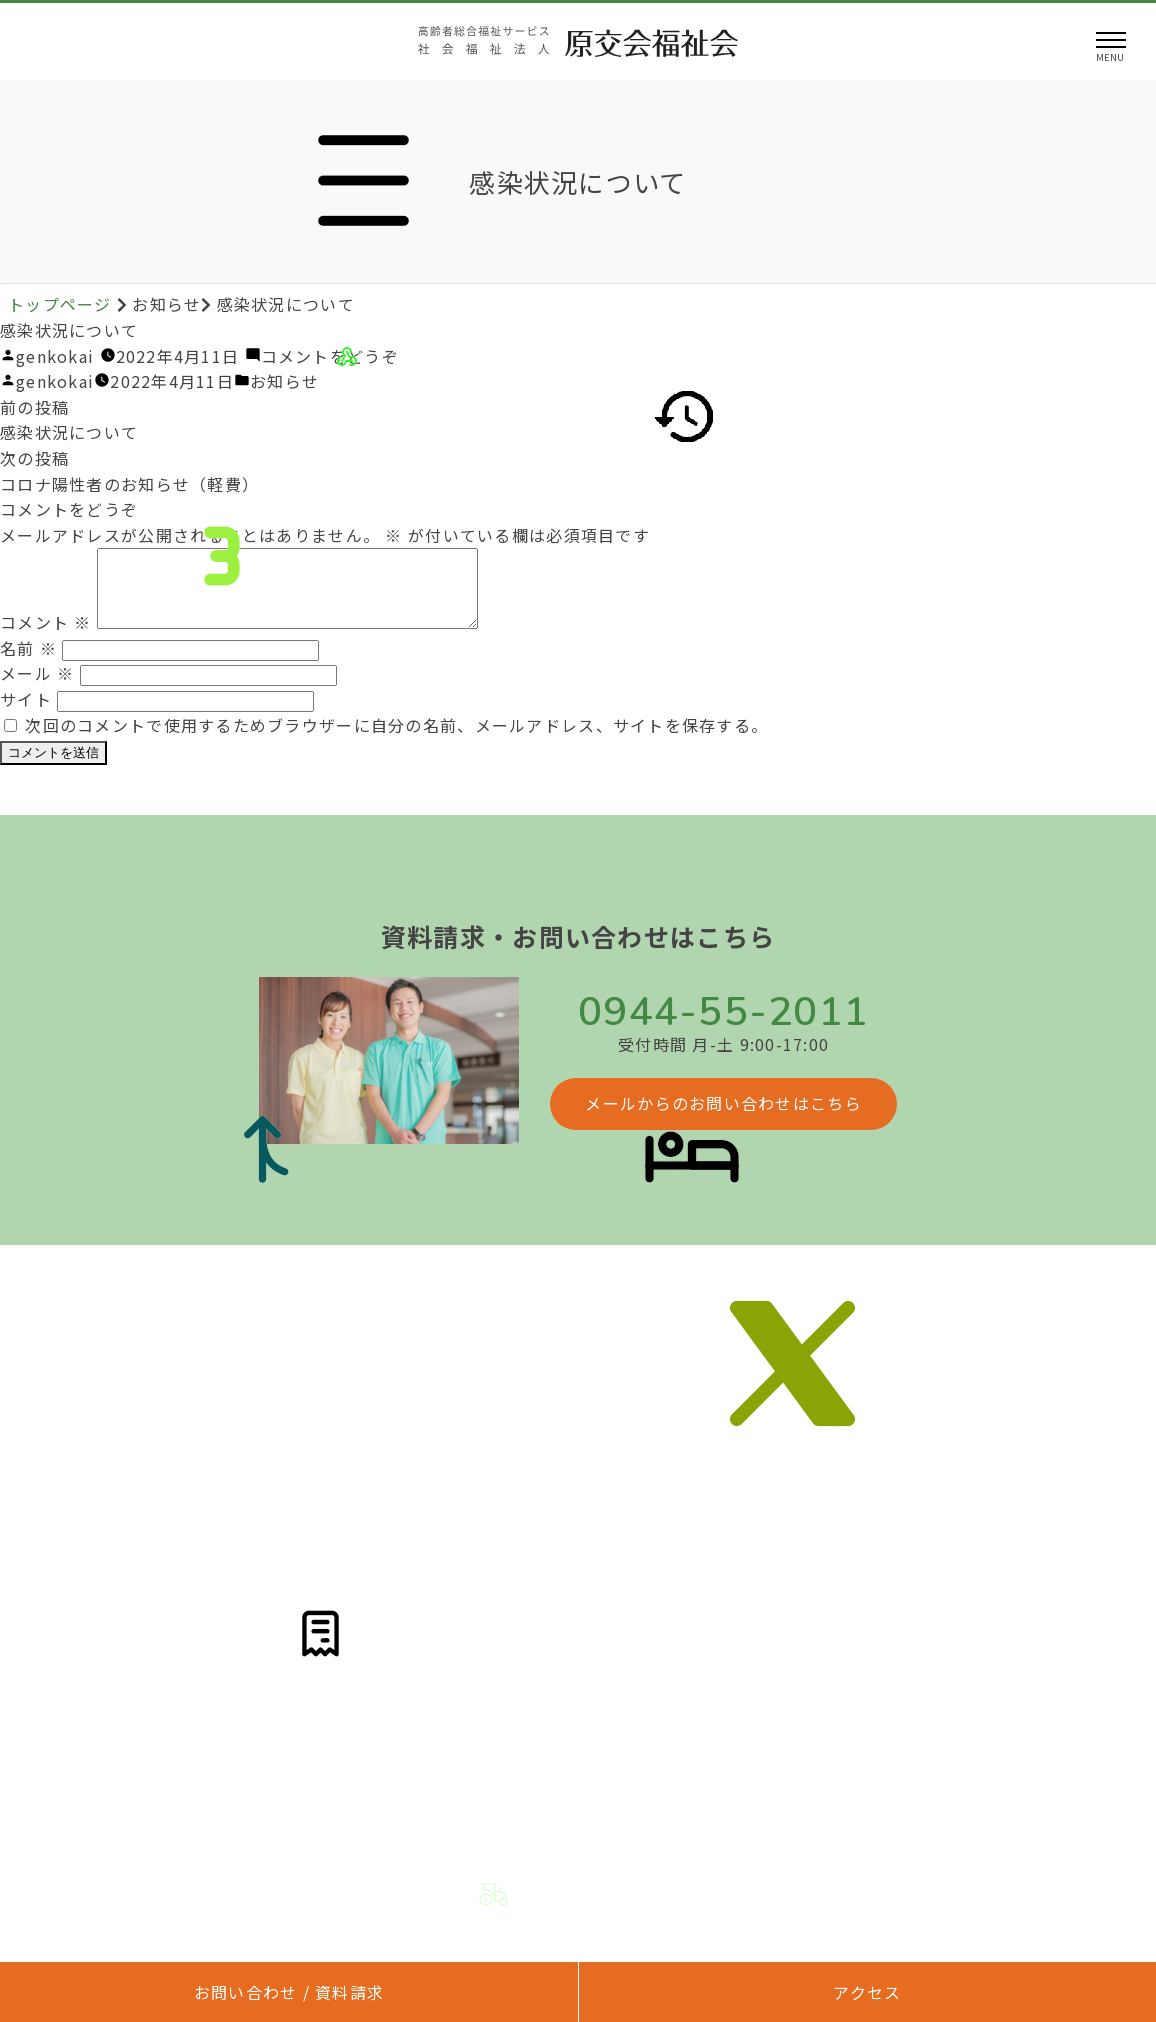  What do you see at coordinates (222, 556) in the screenshot?
I see `indicates step 3 in a multi-step process` at bounding box center [222, 556].